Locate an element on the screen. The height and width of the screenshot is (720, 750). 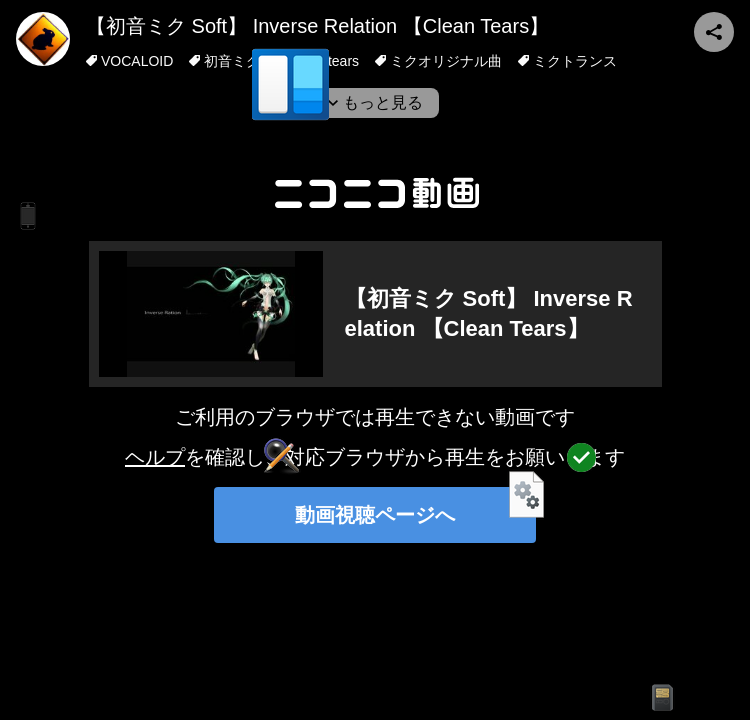
iPhone device in sidebar navigation is located at coordinates (28, 216).